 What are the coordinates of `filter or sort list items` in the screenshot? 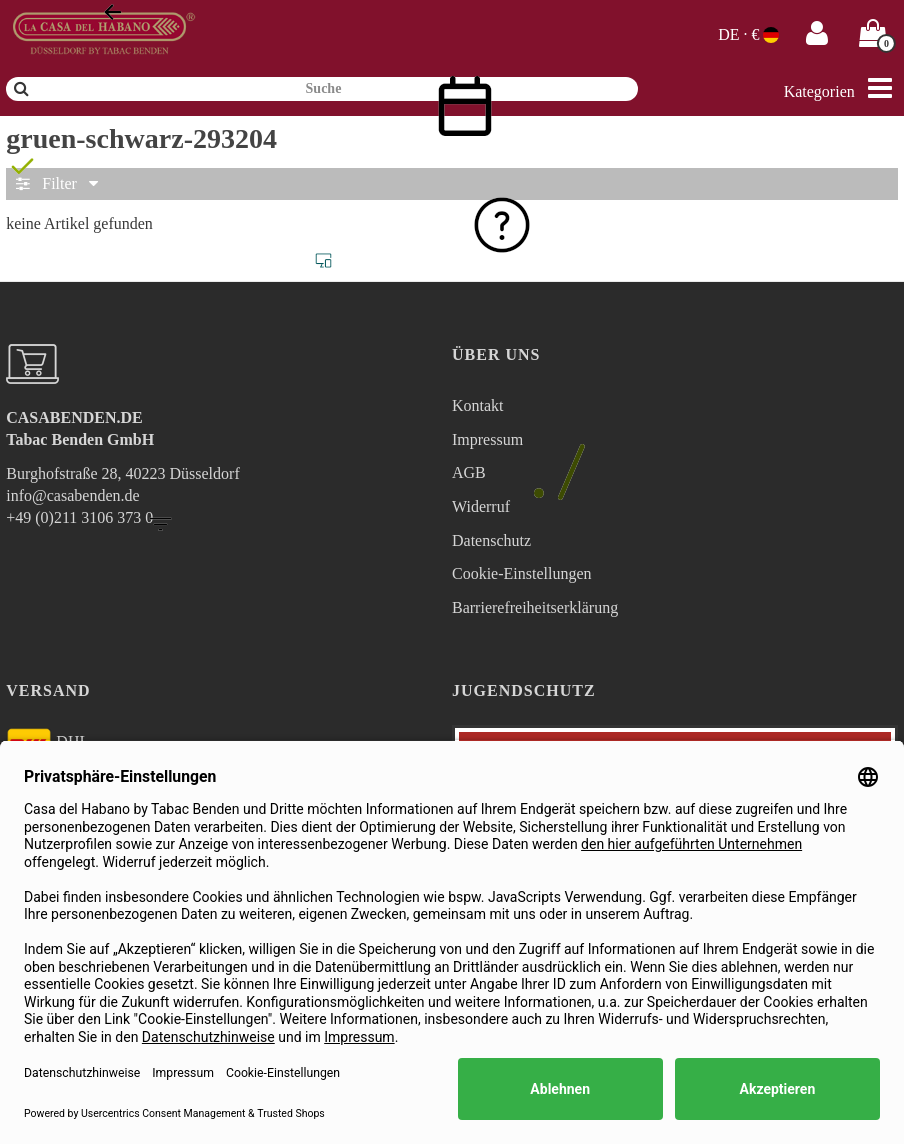 It's located at (160, 524).